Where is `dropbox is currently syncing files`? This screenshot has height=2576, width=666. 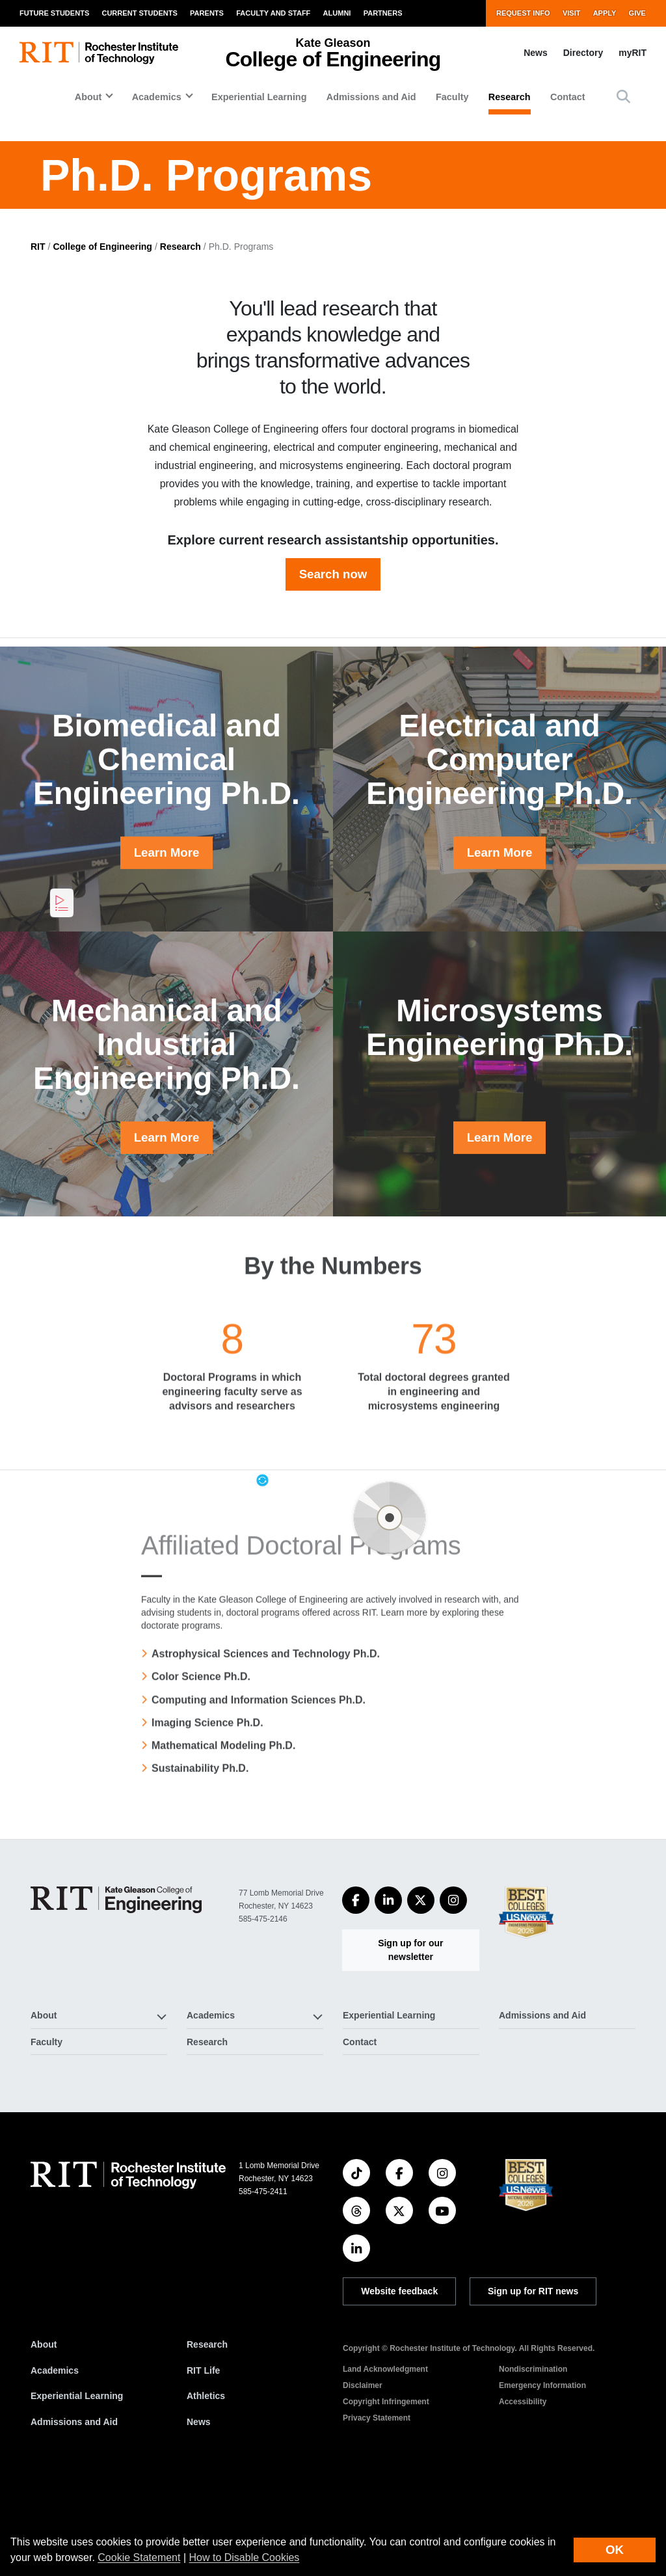 dropbox is currently syncing files is located at coordinates (262, 1480).